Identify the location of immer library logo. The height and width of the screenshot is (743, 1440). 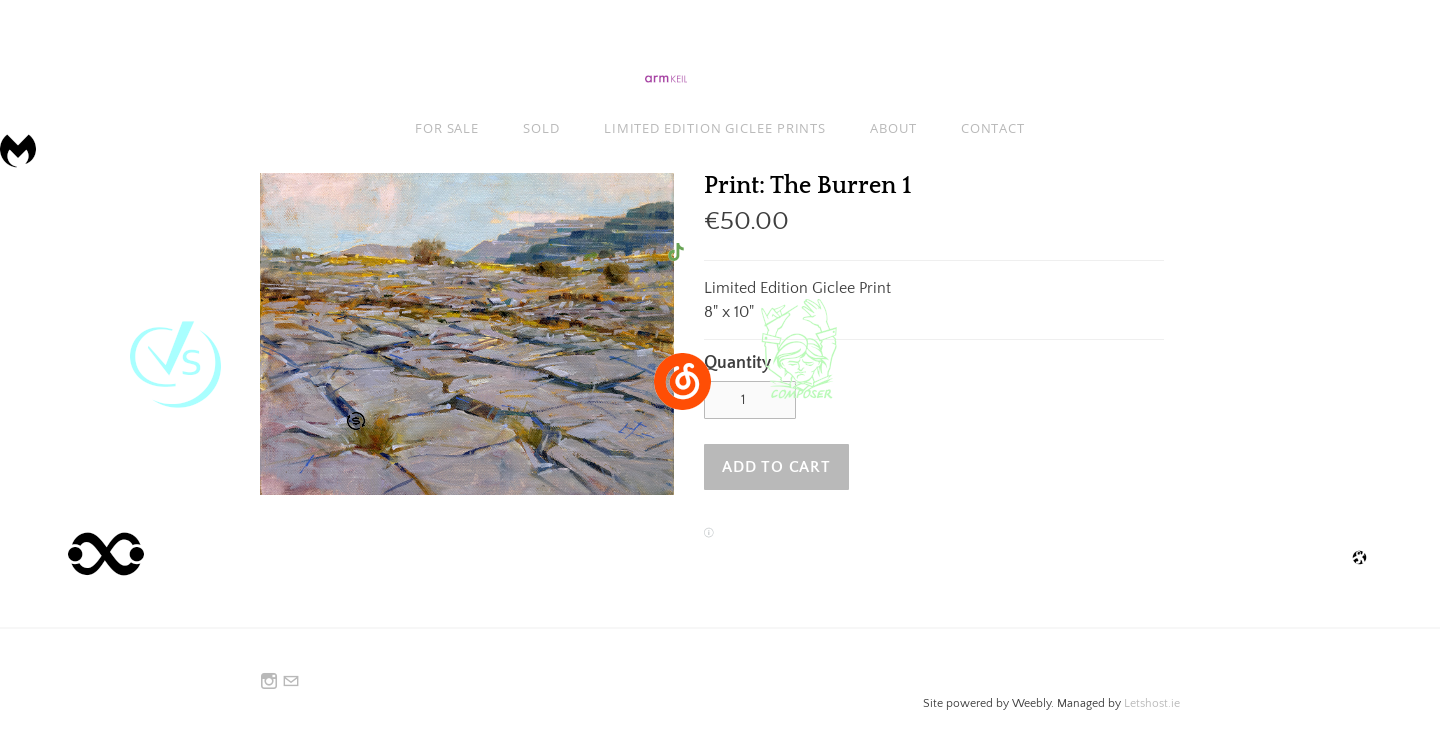
(106, 554).